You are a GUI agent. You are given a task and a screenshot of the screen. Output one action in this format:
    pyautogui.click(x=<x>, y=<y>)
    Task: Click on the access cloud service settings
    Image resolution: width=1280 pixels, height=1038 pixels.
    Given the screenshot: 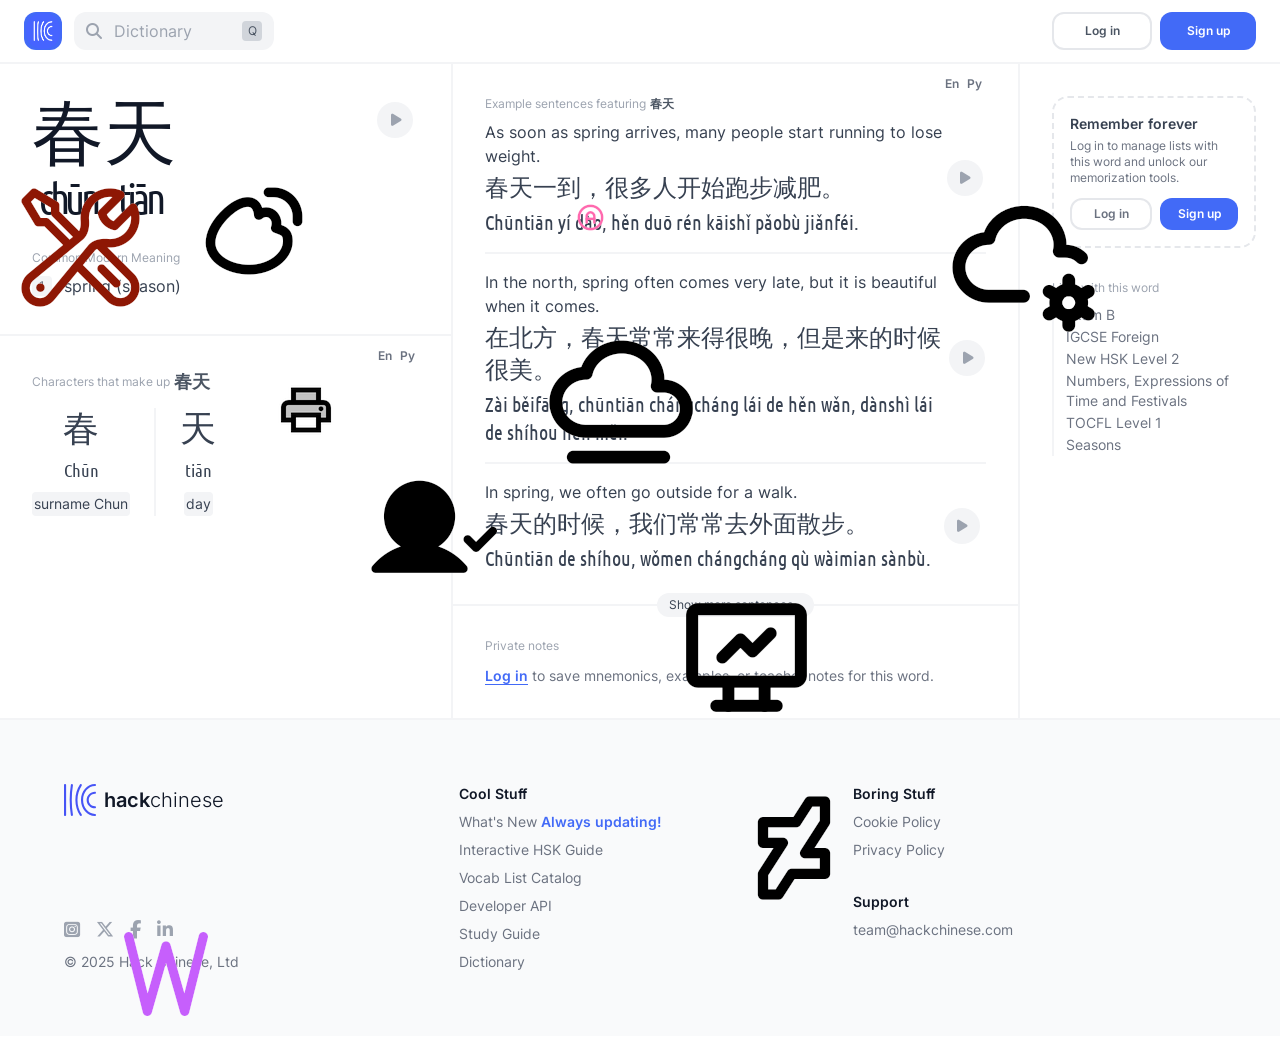 What is the action you would take?
    pyautogui.click(x=1023, y=257)
    